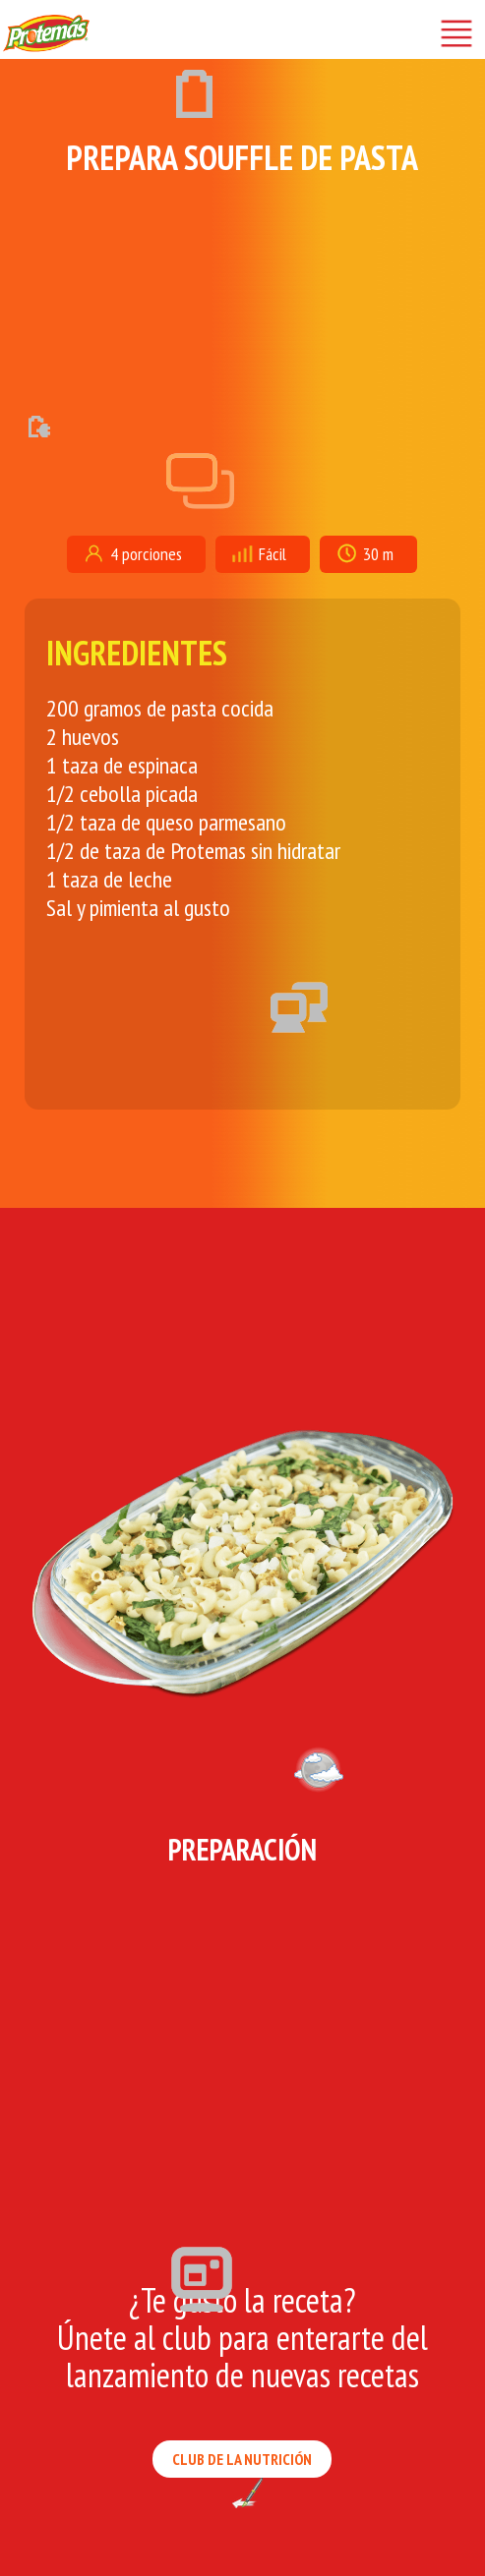 The width and height of the screenshot is (485, 2576). I want to click on access network preferences and settings, so click(299, 1007).